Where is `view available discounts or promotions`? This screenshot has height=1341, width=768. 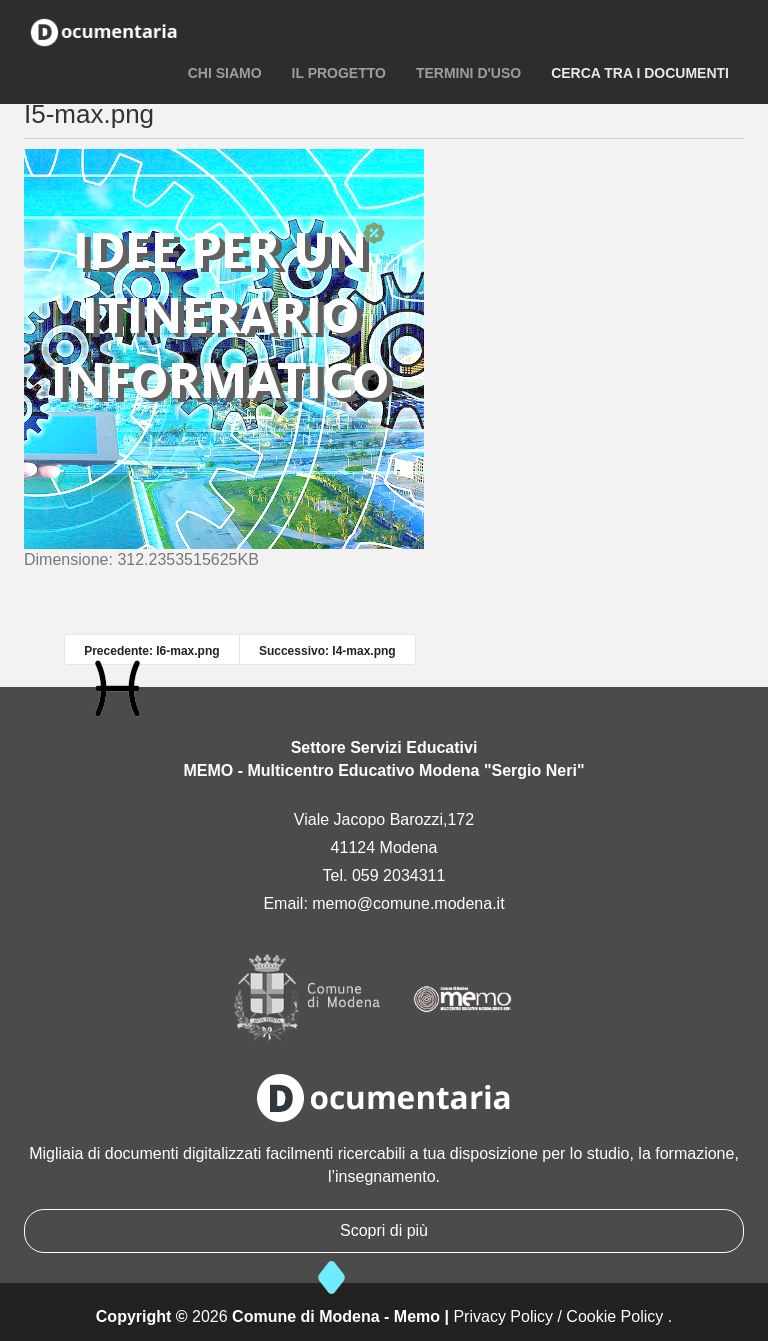
view available discounts or promotions is located at coordinates (374, 233).